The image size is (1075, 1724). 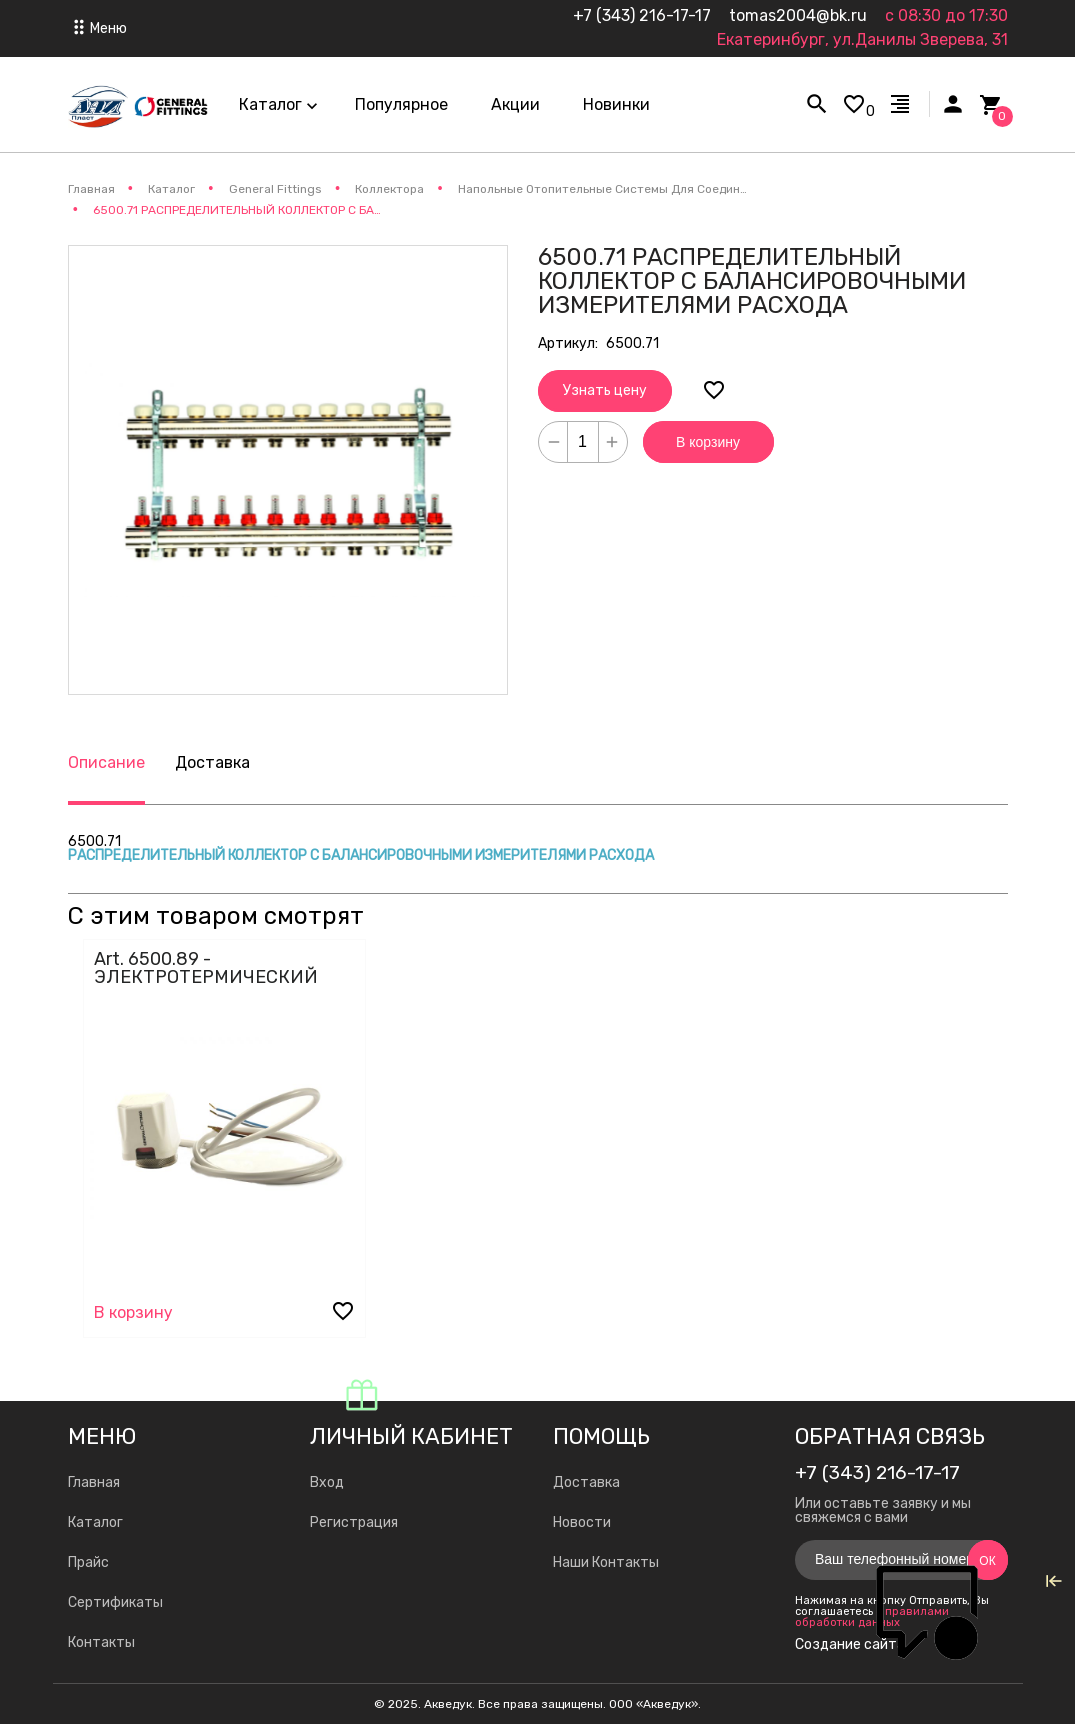 I want to click on access gifts or rewards, so click(x=363, y=1396).